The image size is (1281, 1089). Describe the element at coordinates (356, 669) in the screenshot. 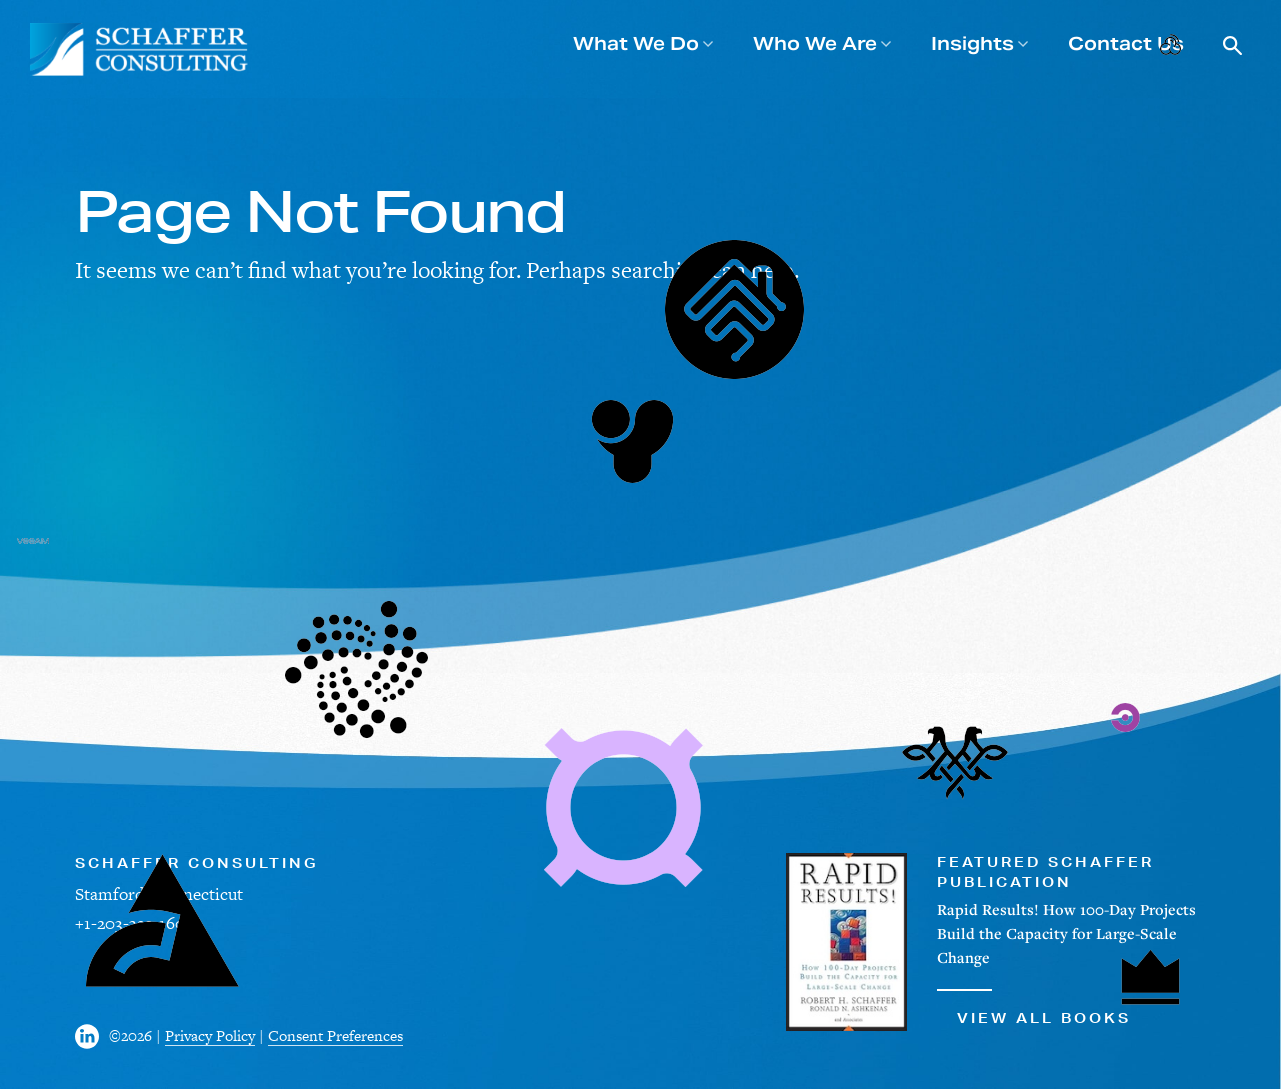

I see `IOTA cryptocurrency logo` at that location.